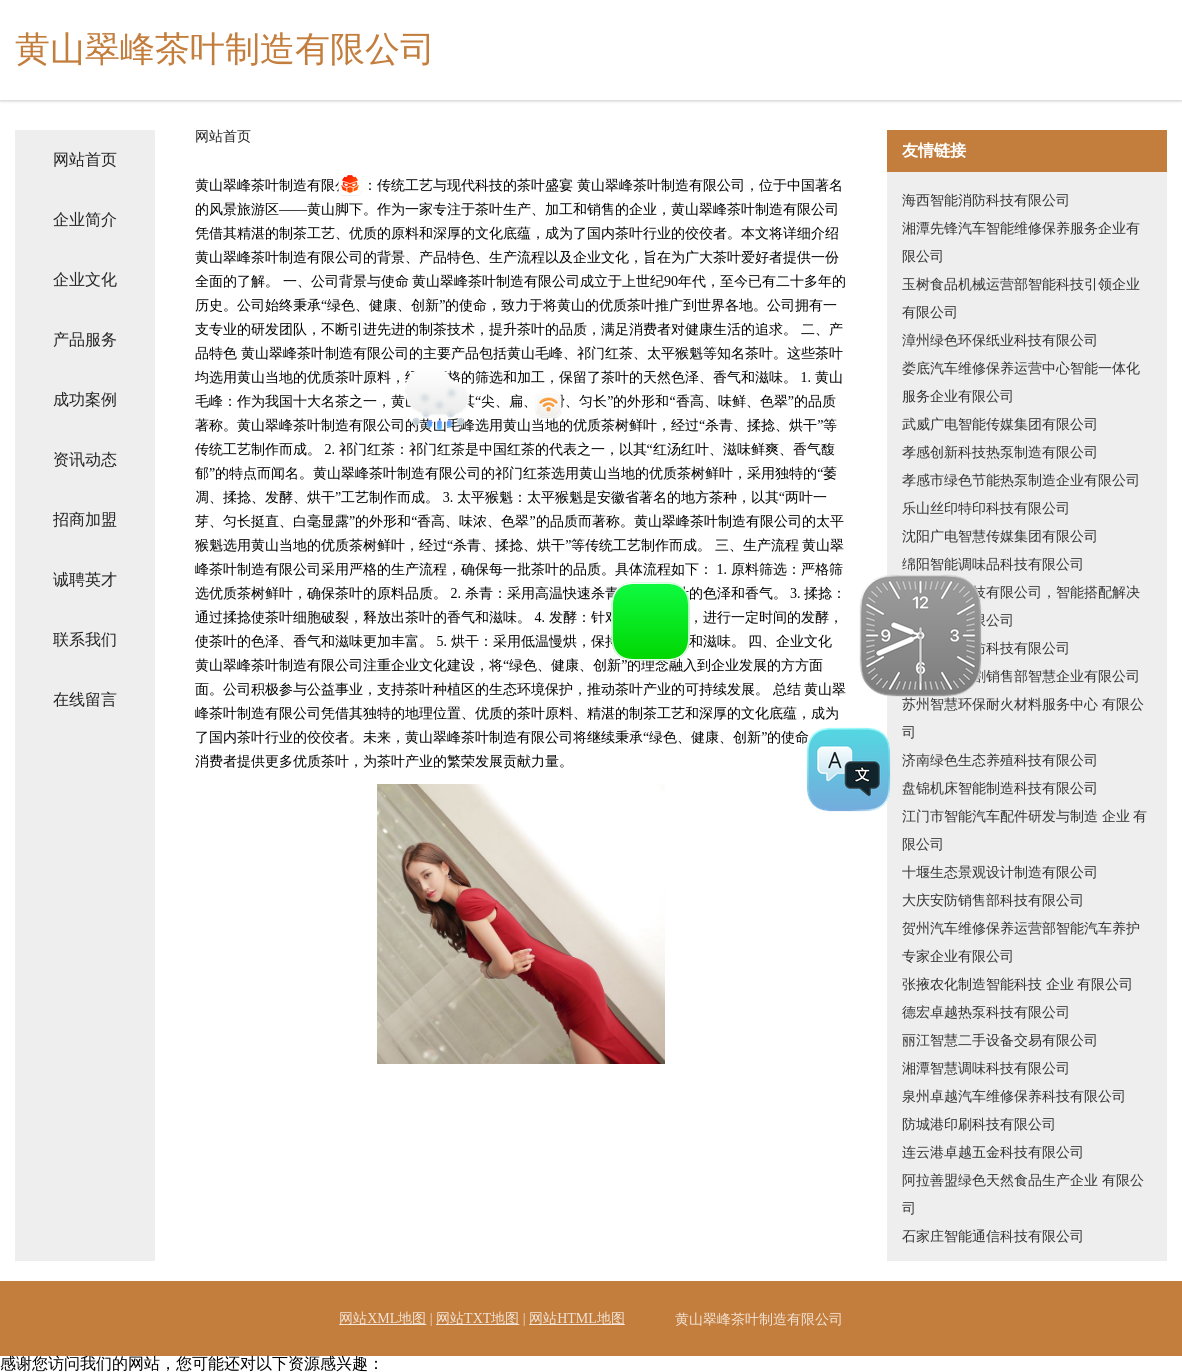 The width and height of the screenshot is (1182, 1372). I want to click on indicates mixed precipitation weather conditions, so click(437, 398).